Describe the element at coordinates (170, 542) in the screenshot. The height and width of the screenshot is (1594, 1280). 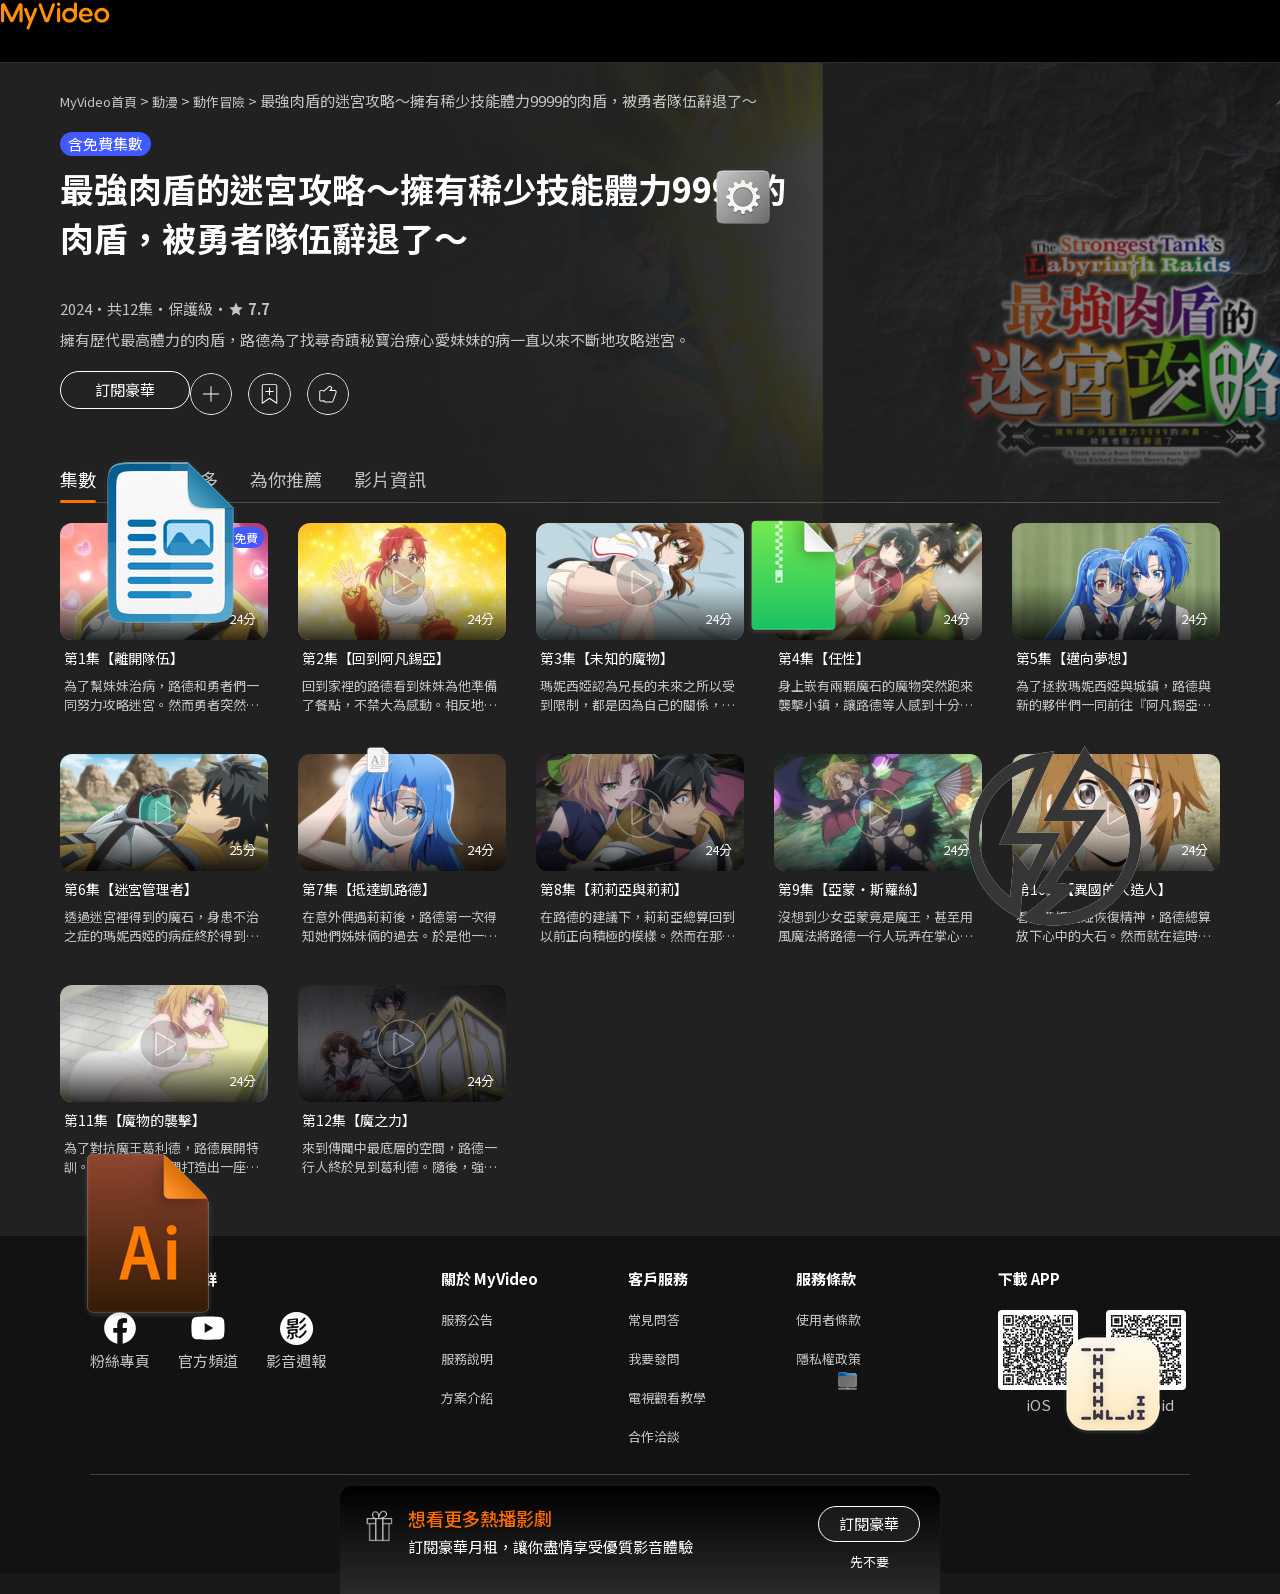
I see `libreoffice writer document template file` at that location.